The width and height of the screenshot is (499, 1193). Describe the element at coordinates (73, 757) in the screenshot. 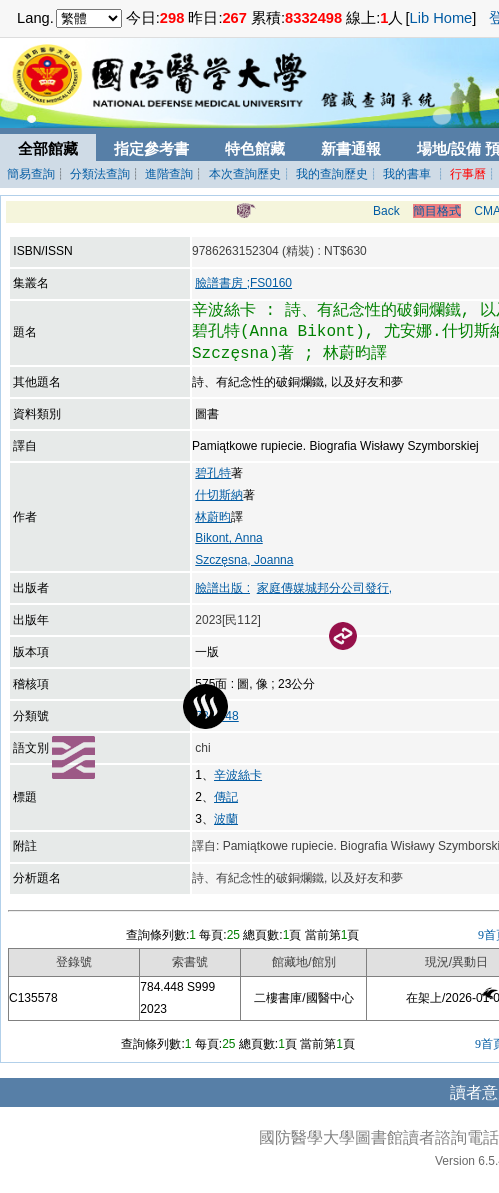

I see `stimulus javascript framework logo` at that location.